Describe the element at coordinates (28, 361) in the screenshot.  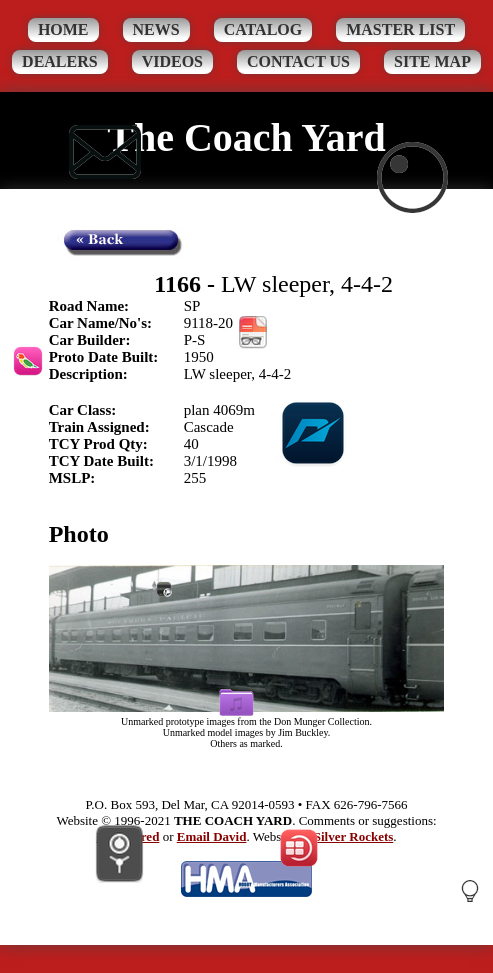
I see `open the alovoa dating app` at that location.